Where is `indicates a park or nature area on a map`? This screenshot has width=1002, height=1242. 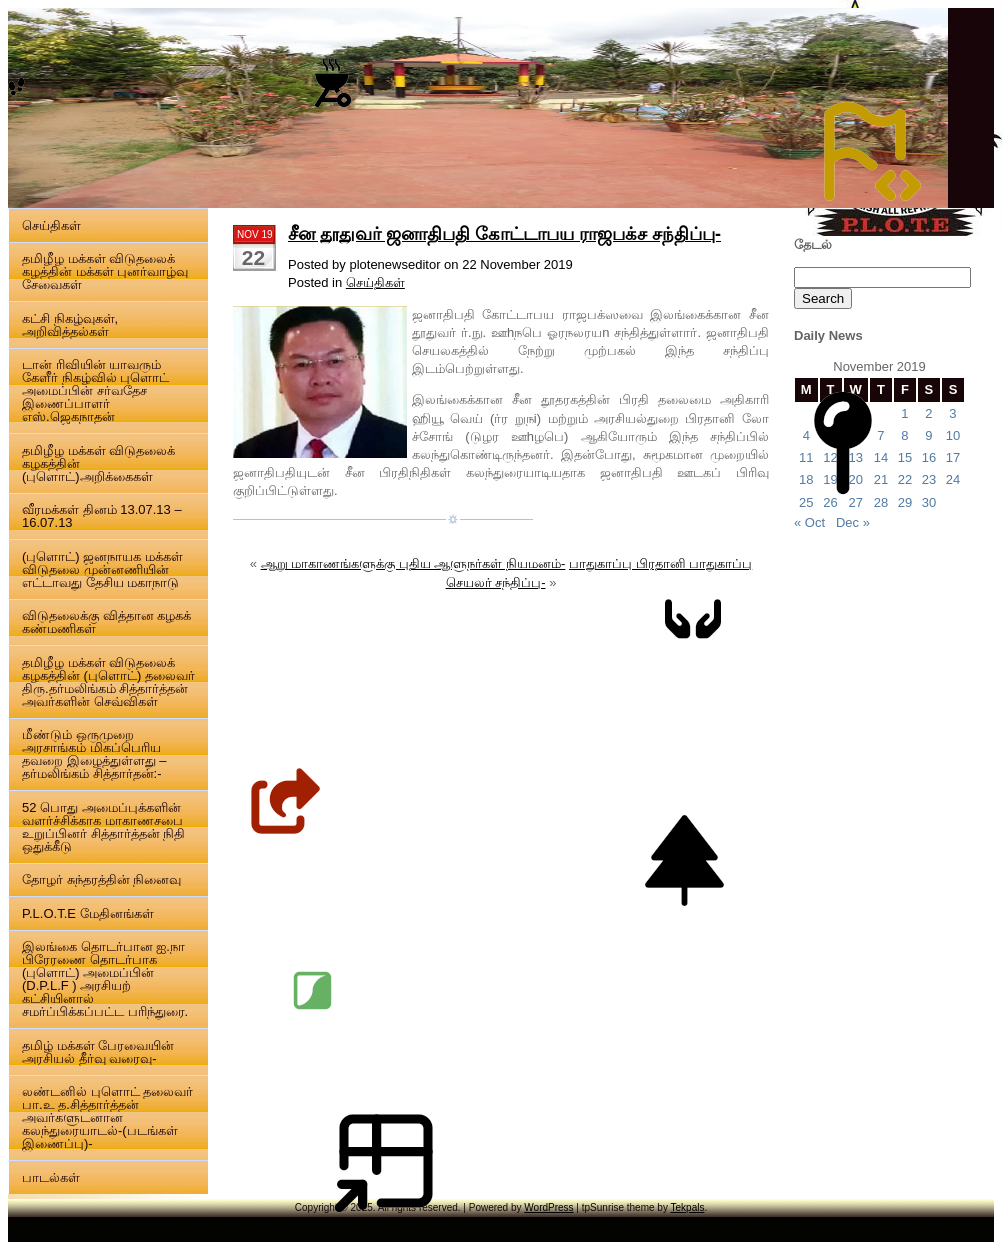
indicates a park or nature area on a map is located at coordinates (684, 860).